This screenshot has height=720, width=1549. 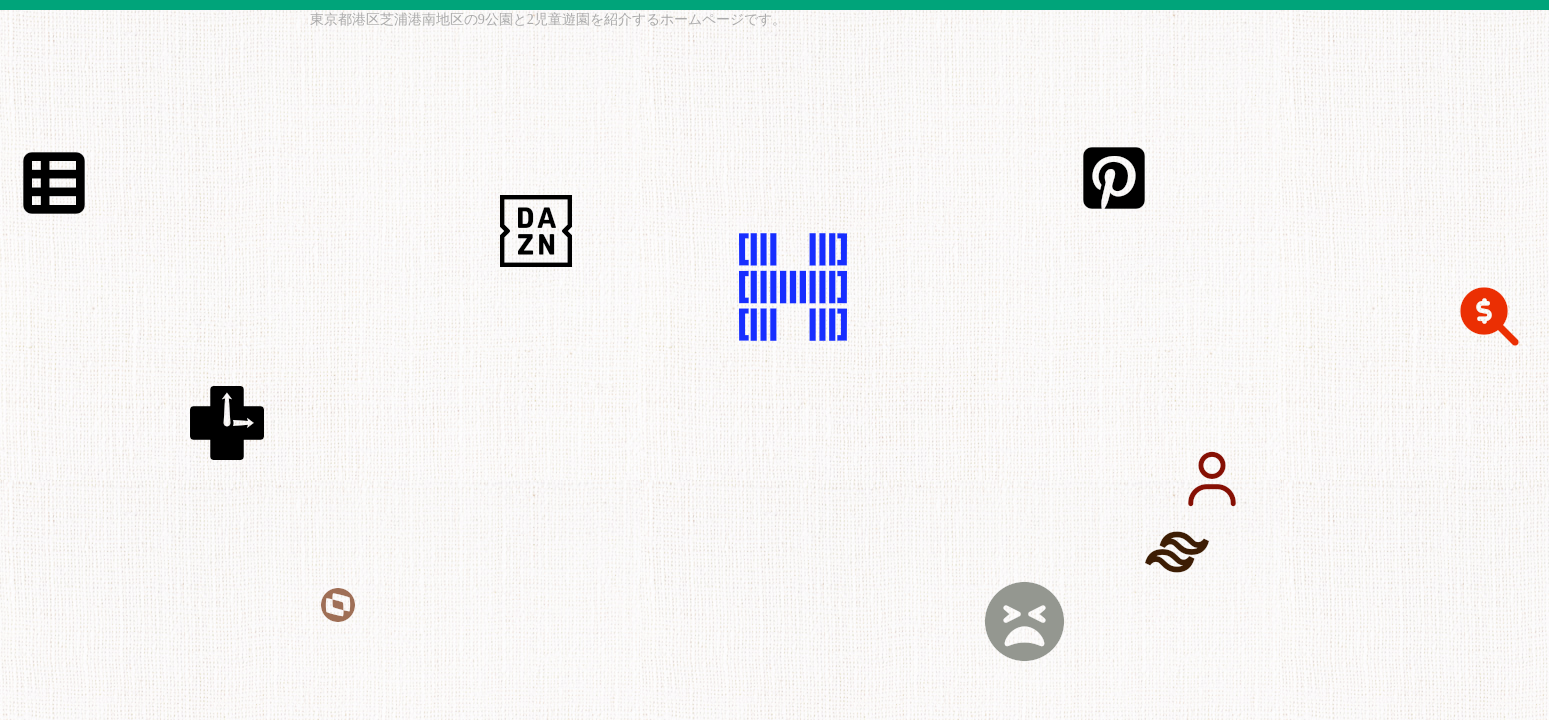 What do you see at coordinates (1212, 479) in the screenshot?
I see `view user profile` at bounding box center [1212, 479].